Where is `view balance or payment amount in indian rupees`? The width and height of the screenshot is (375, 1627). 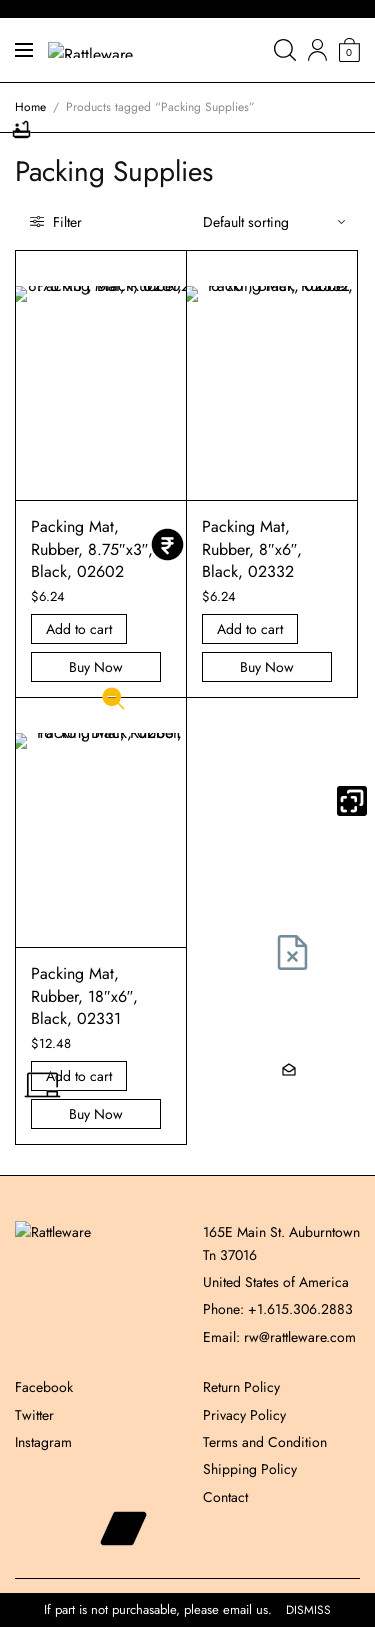
view balance or payment amount in indian rupees is located at coordinates (167, 544).